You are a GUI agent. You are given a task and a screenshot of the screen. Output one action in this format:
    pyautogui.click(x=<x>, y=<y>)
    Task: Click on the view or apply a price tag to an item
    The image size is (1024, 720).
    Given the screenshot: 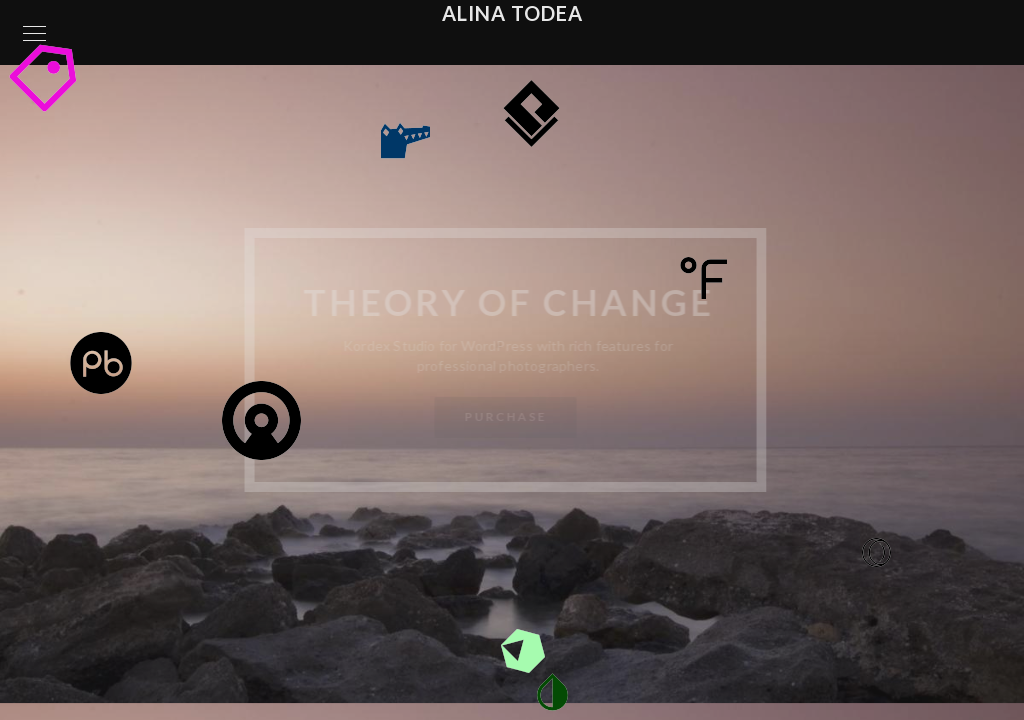 What is the action you would take?
    pyautogui.click(x=43, y=76)
    